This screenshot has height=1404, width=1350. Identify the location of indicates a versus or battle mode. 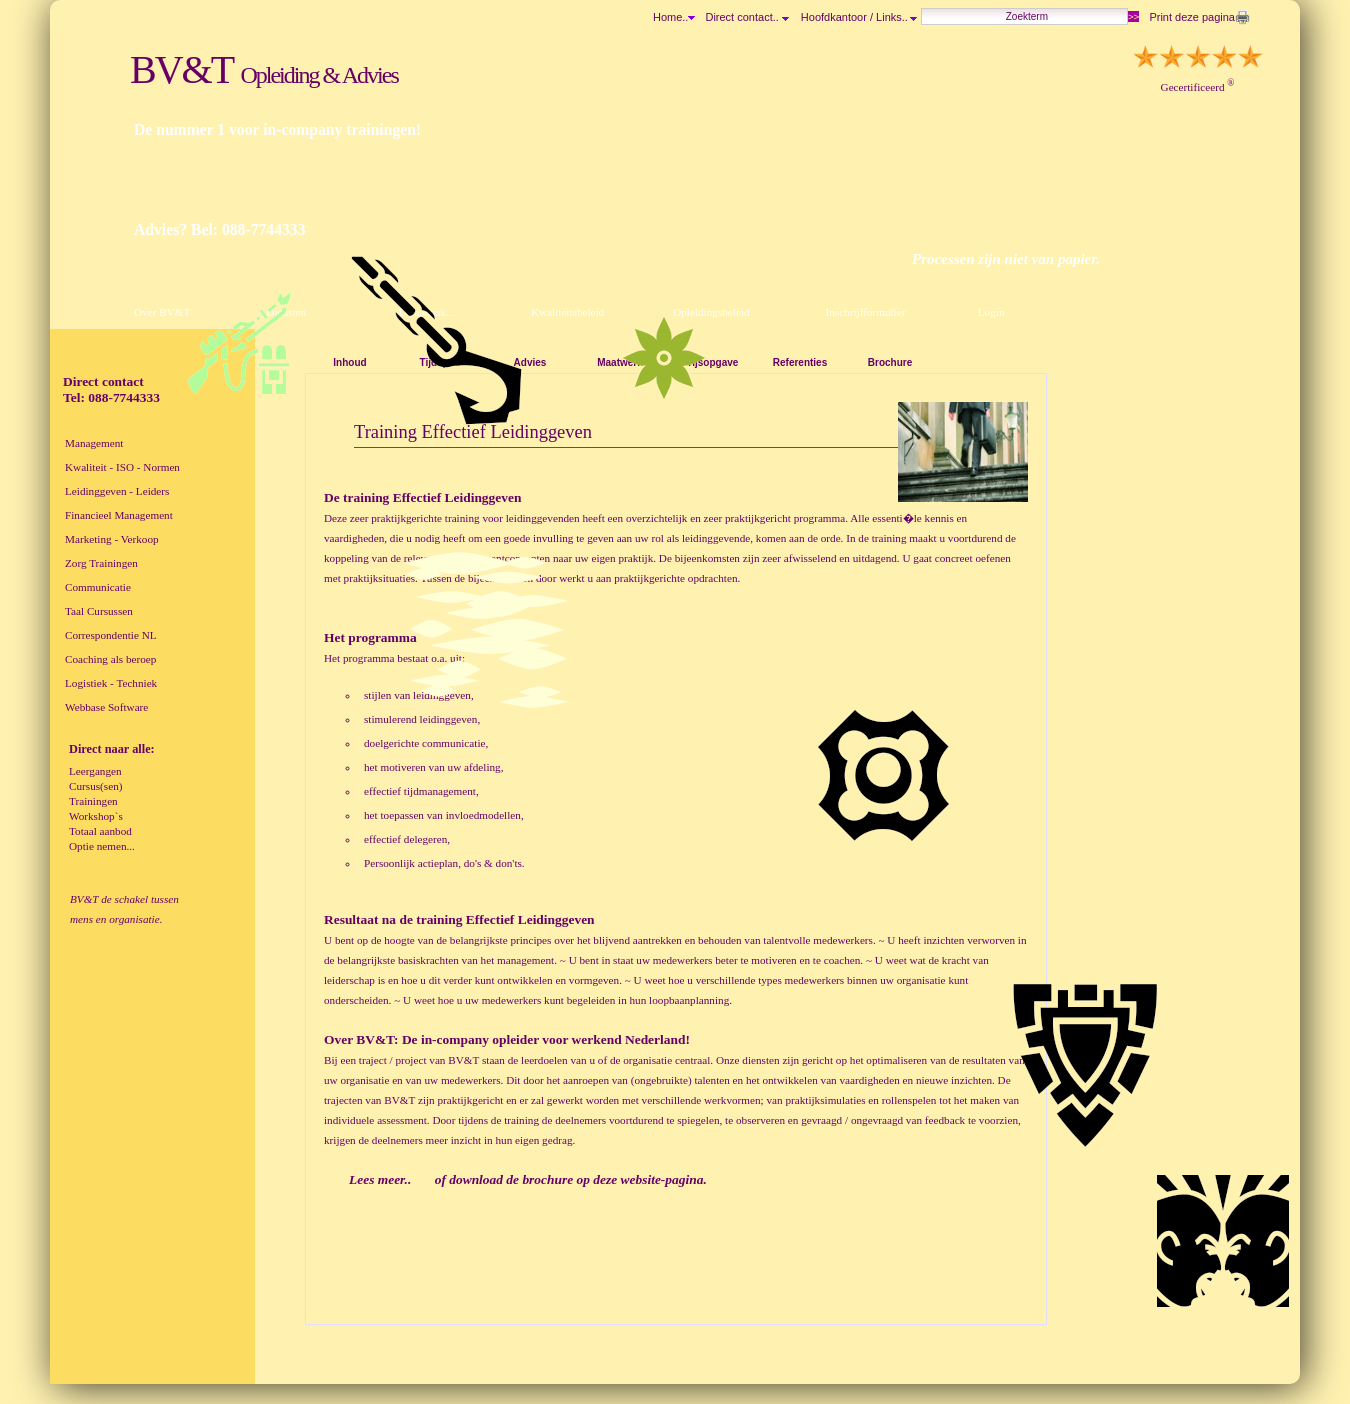
(1223, 1241).